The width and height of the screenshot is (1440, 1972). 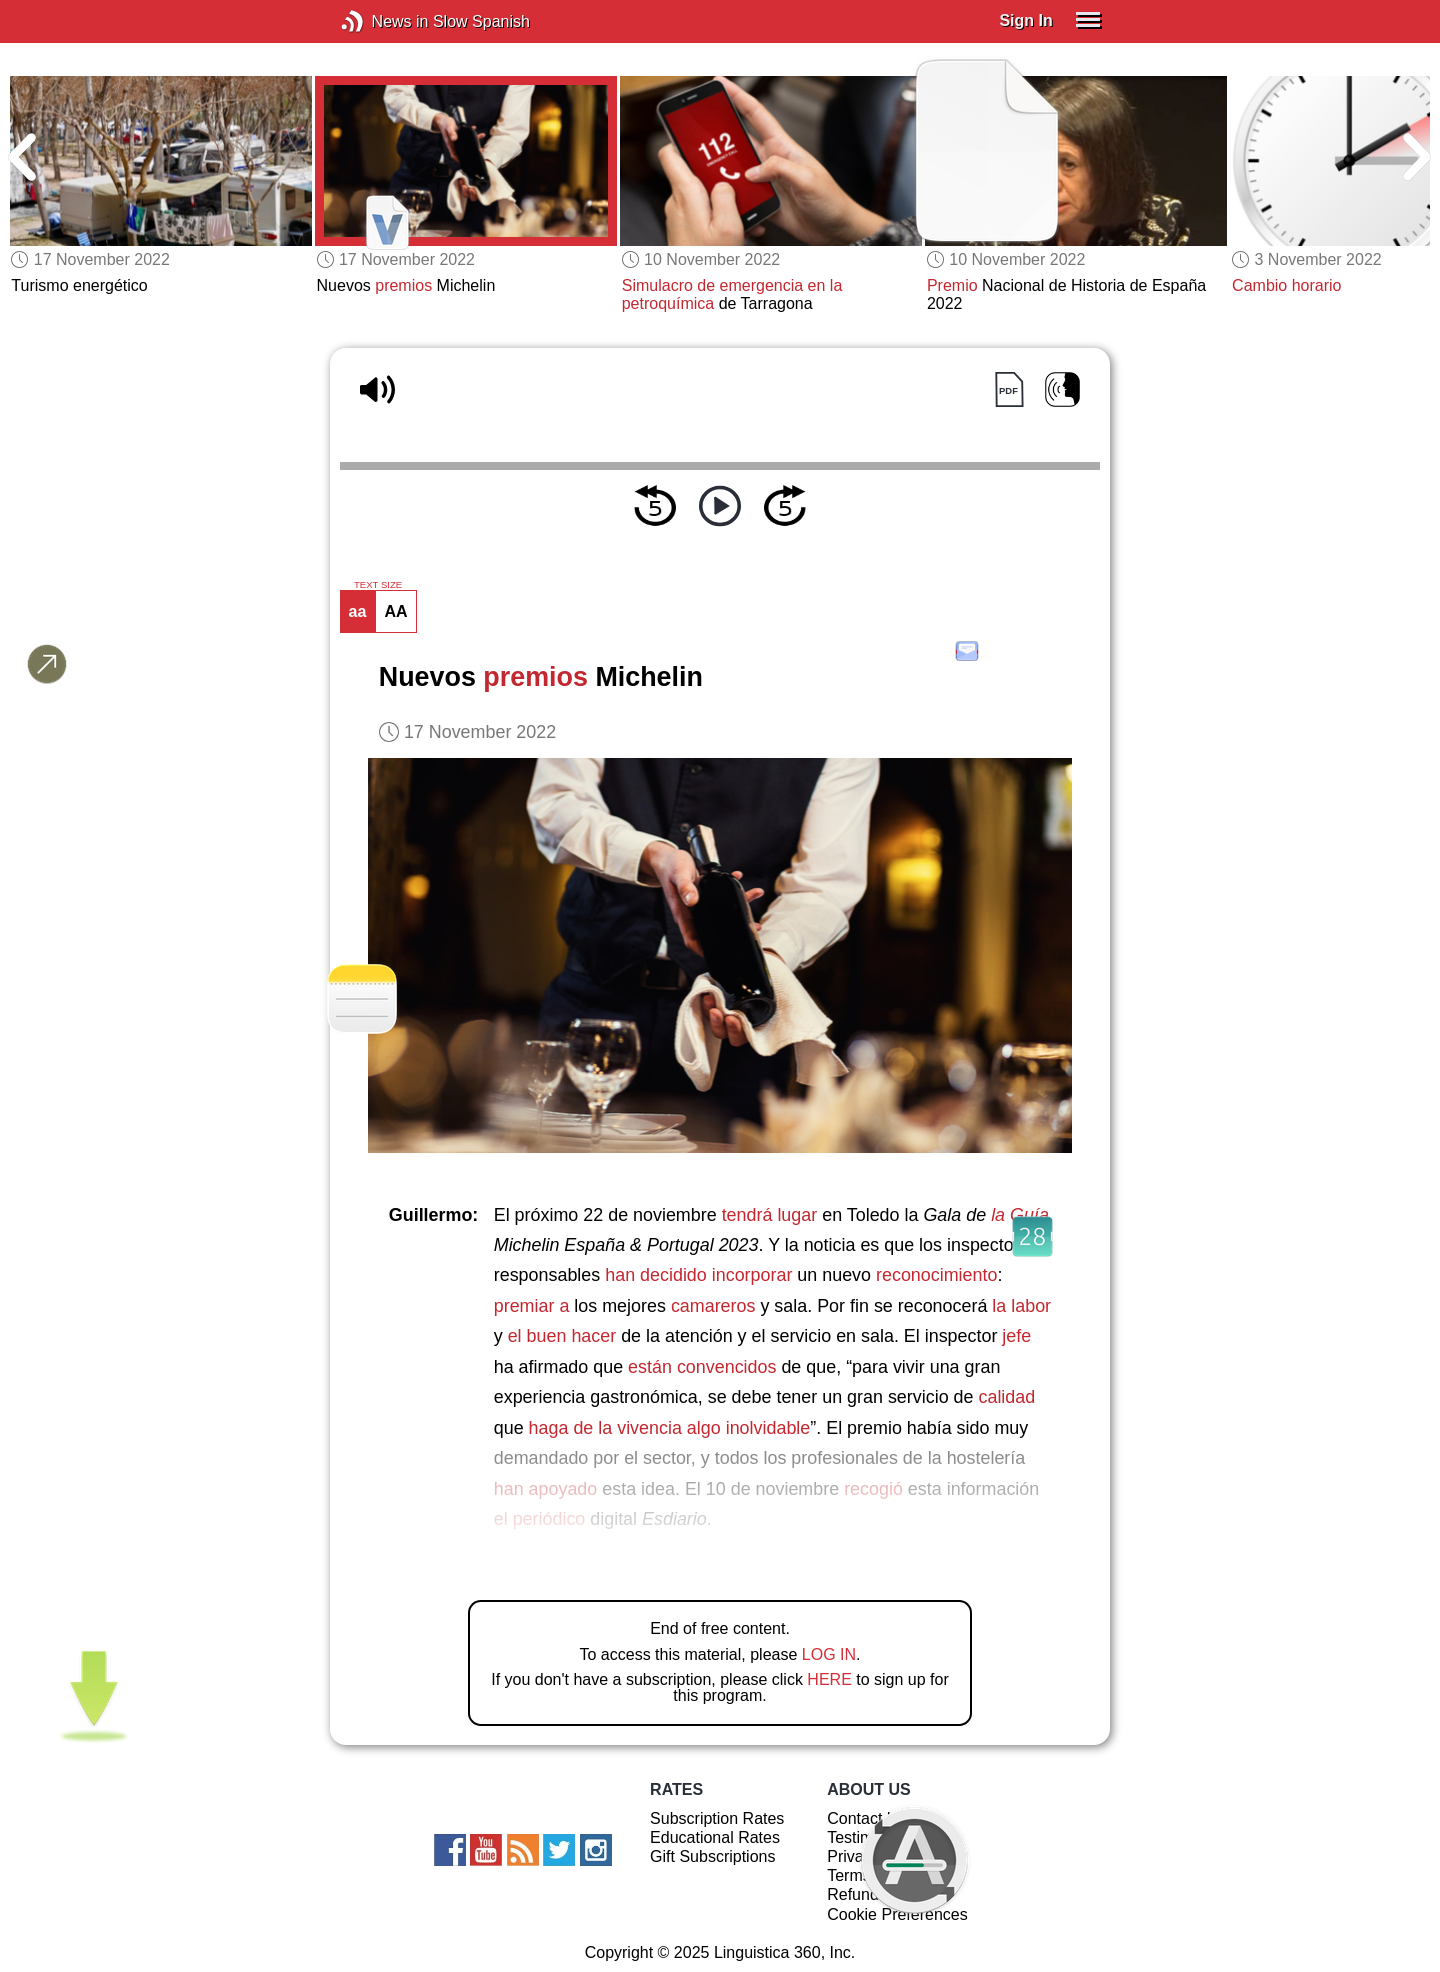 I want to click on open the GNOME calendar application, so click(x=1032, y=1236).